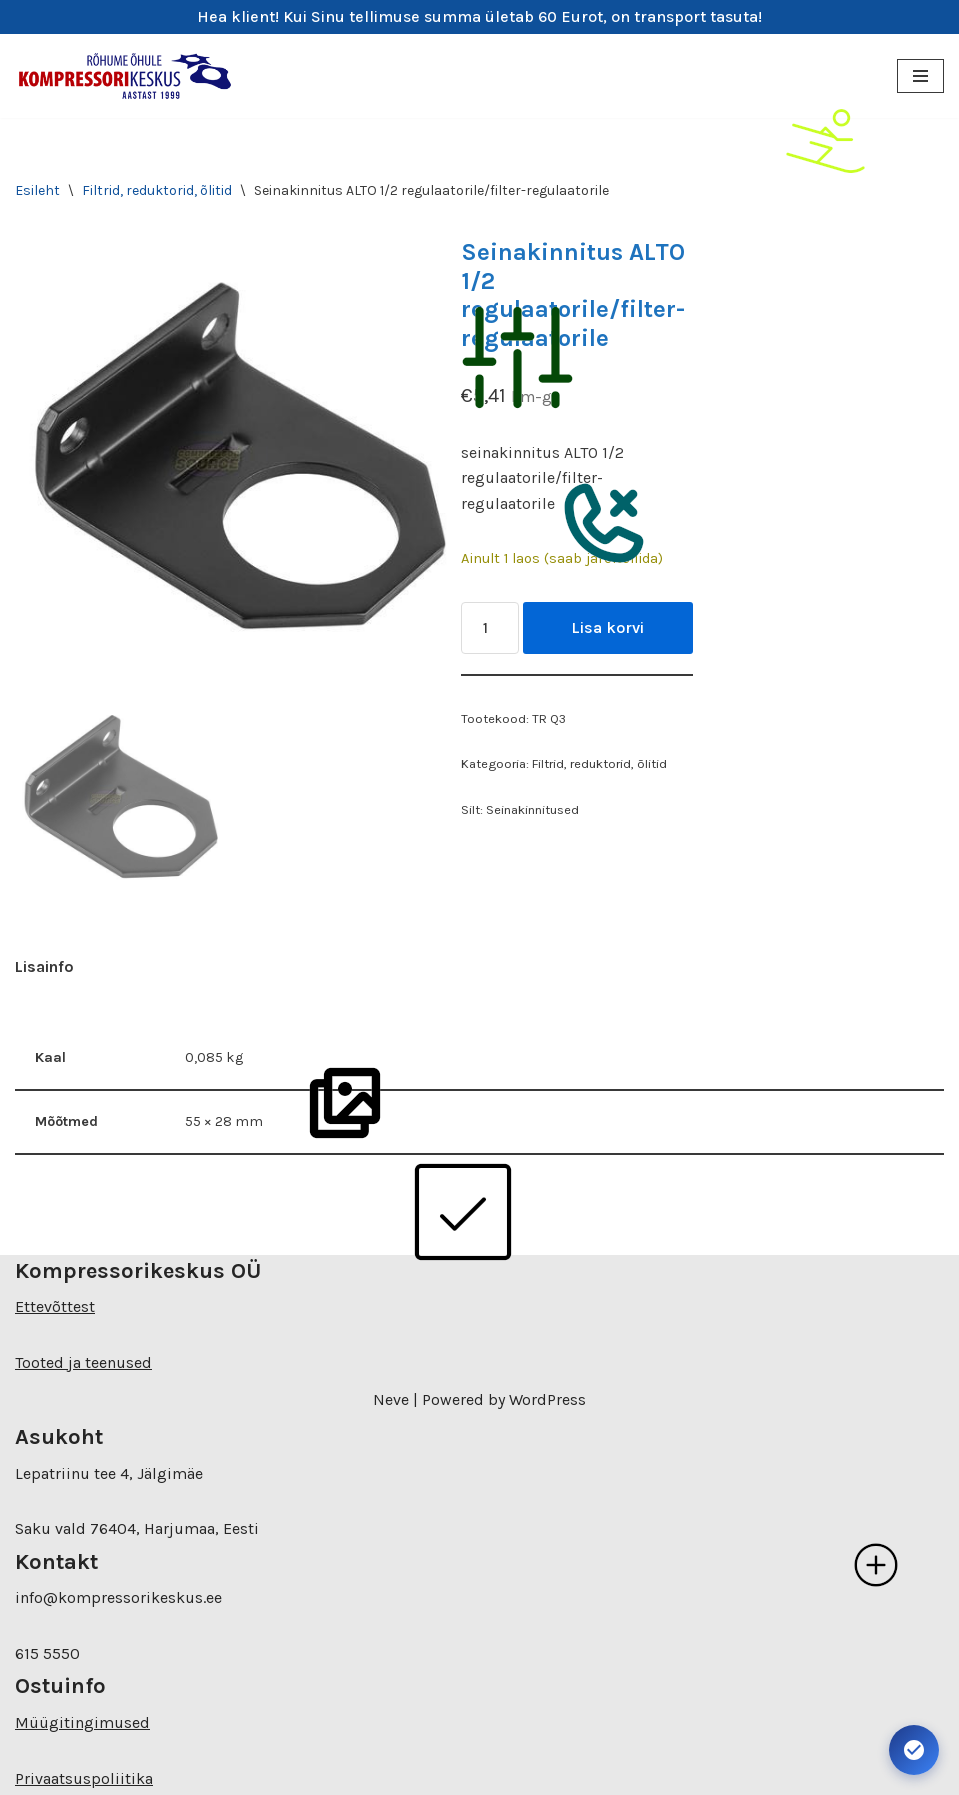  Describe the element at coordinates (876, 1565) in the screenshot. I see `add a new item` at that location.